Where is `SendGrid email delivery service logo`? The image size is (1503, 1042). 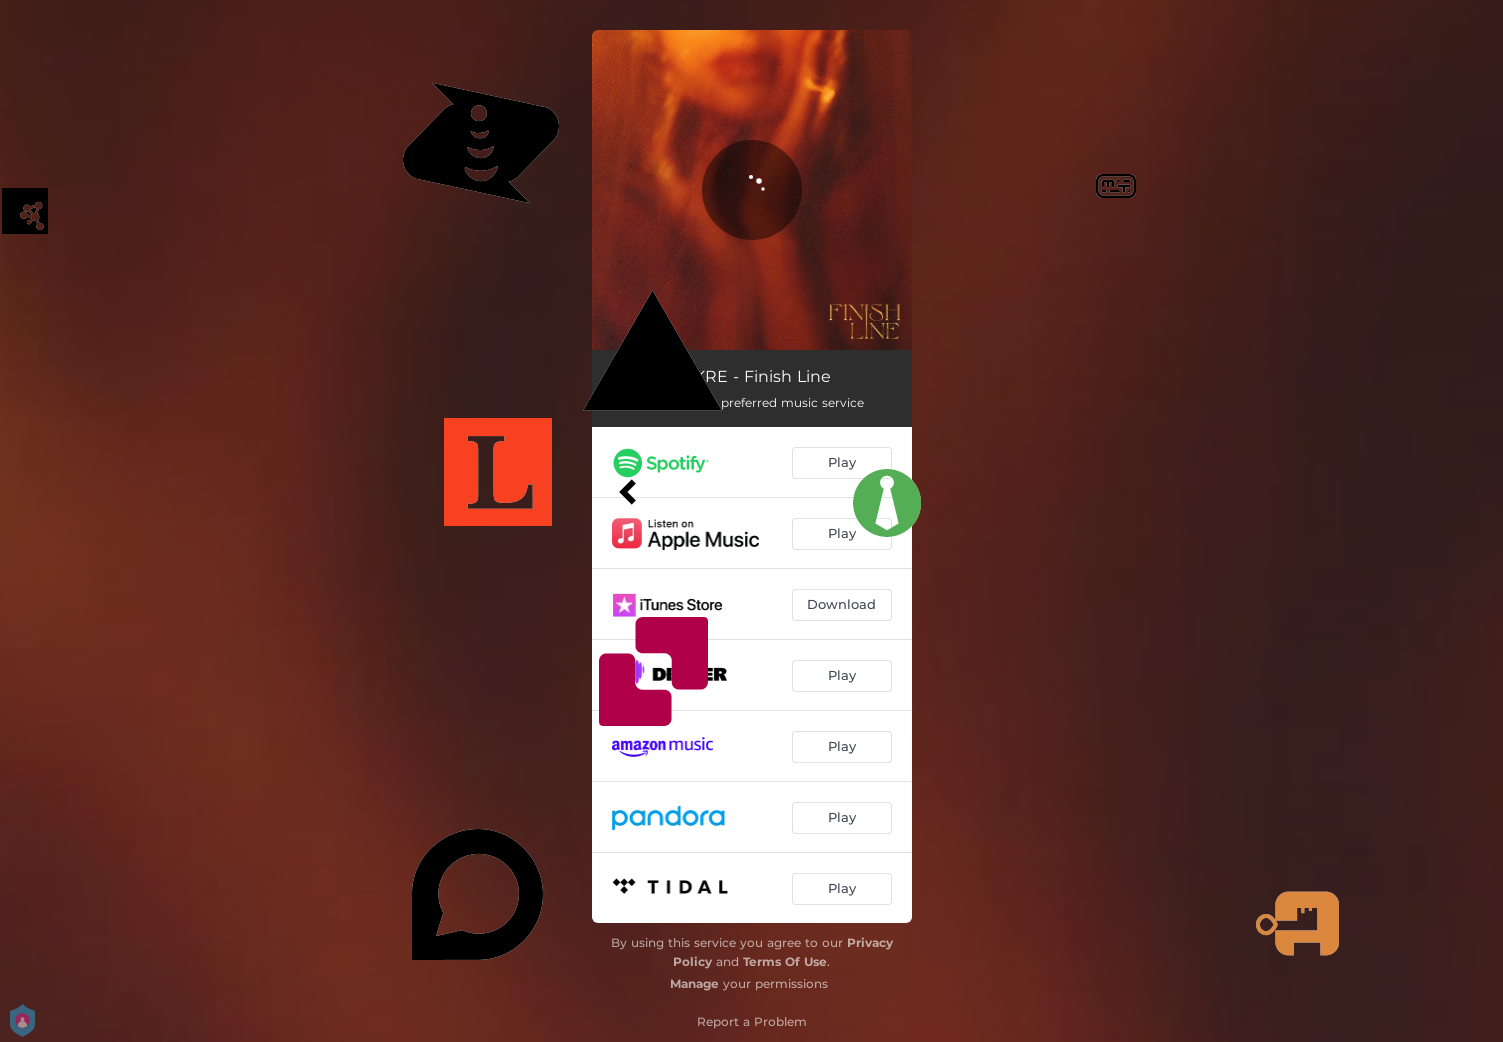 SendGrid email delivery service logo is located at coordinates (653, 671).